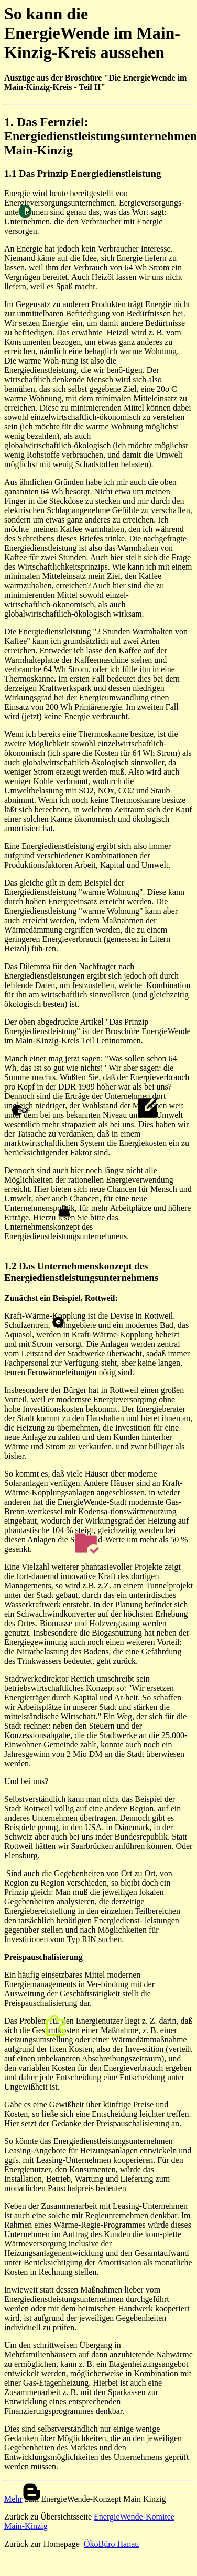 The image size is (197, 2576). I want to click on folder verified or approved, so click(86, 1543).